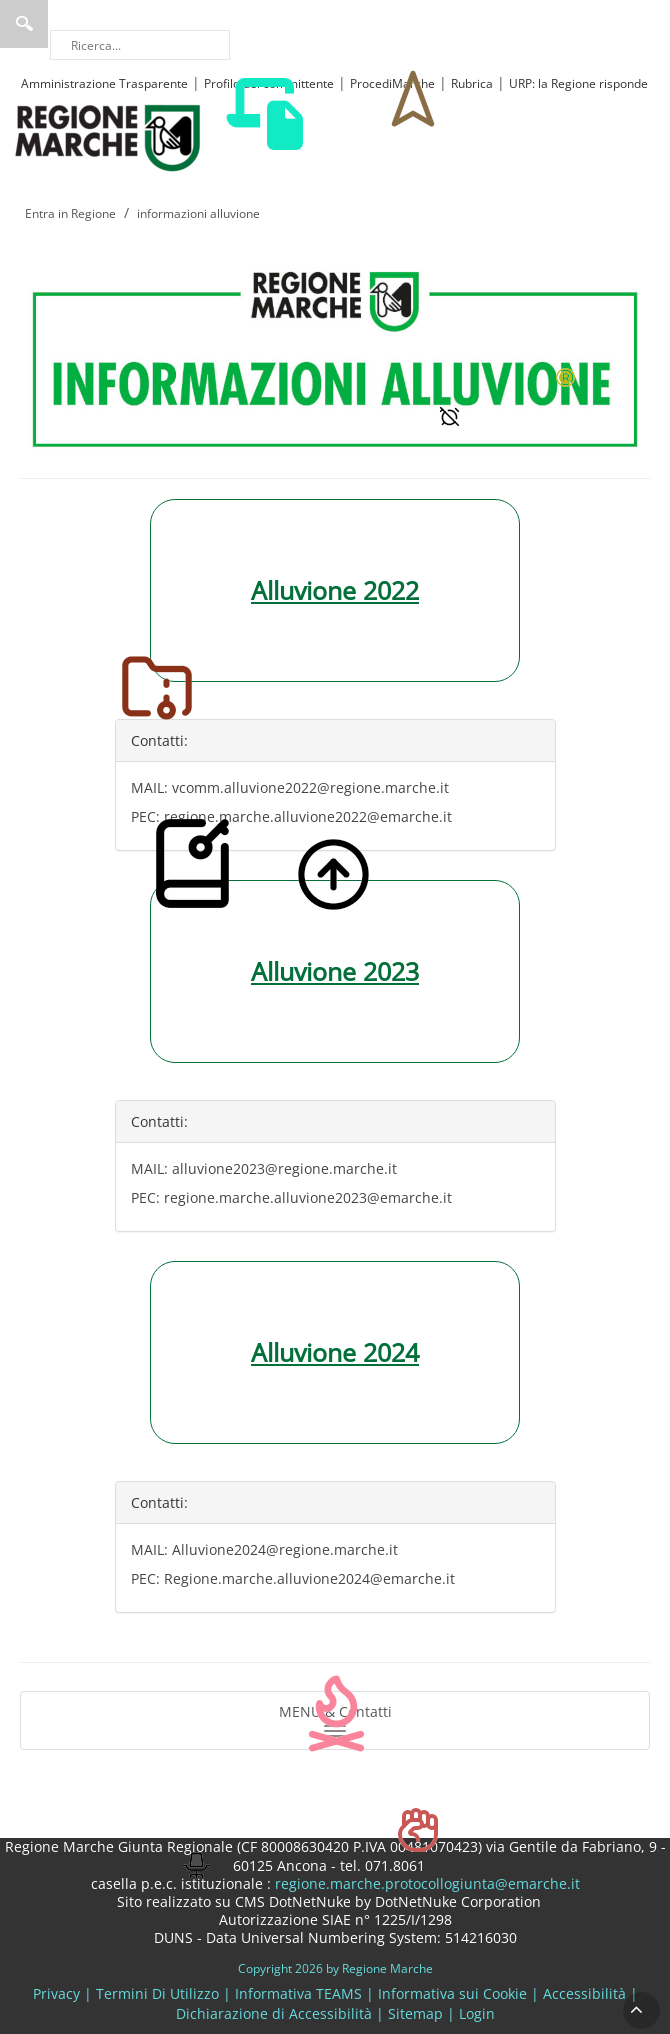  I want to click on office or workspace settings, so click(196, 1865).